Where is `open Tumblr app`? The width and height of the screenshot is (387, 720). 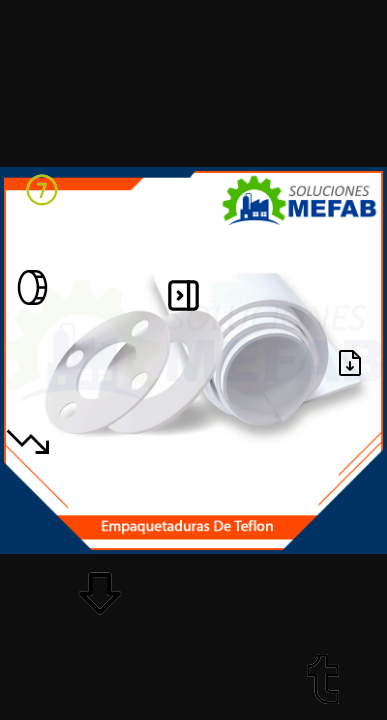 open Tumblr app is located at coordinates (323, 679).